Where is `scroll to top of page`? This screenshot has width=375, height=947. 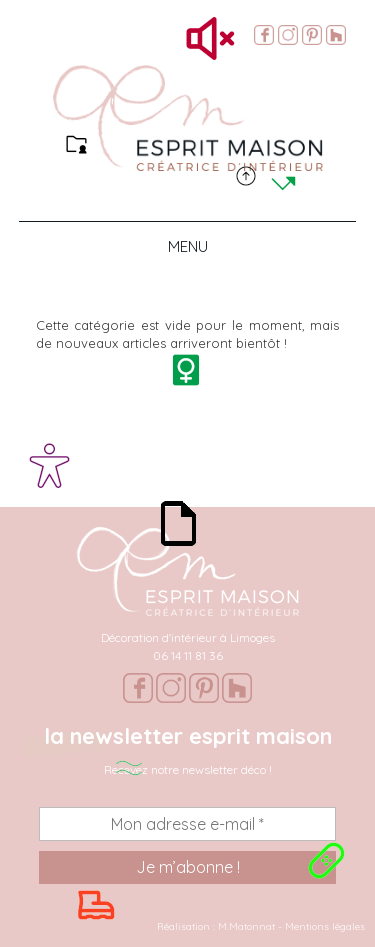 scroll to top of page is located at coordinates (246, 176).